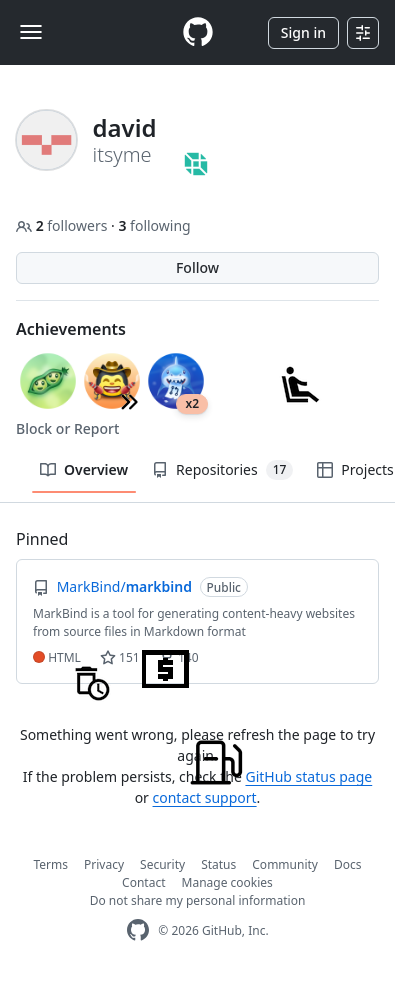  Describe the element at coordinates (214, 762) in the screenshot. I see `find nearby gas stations` at that location.